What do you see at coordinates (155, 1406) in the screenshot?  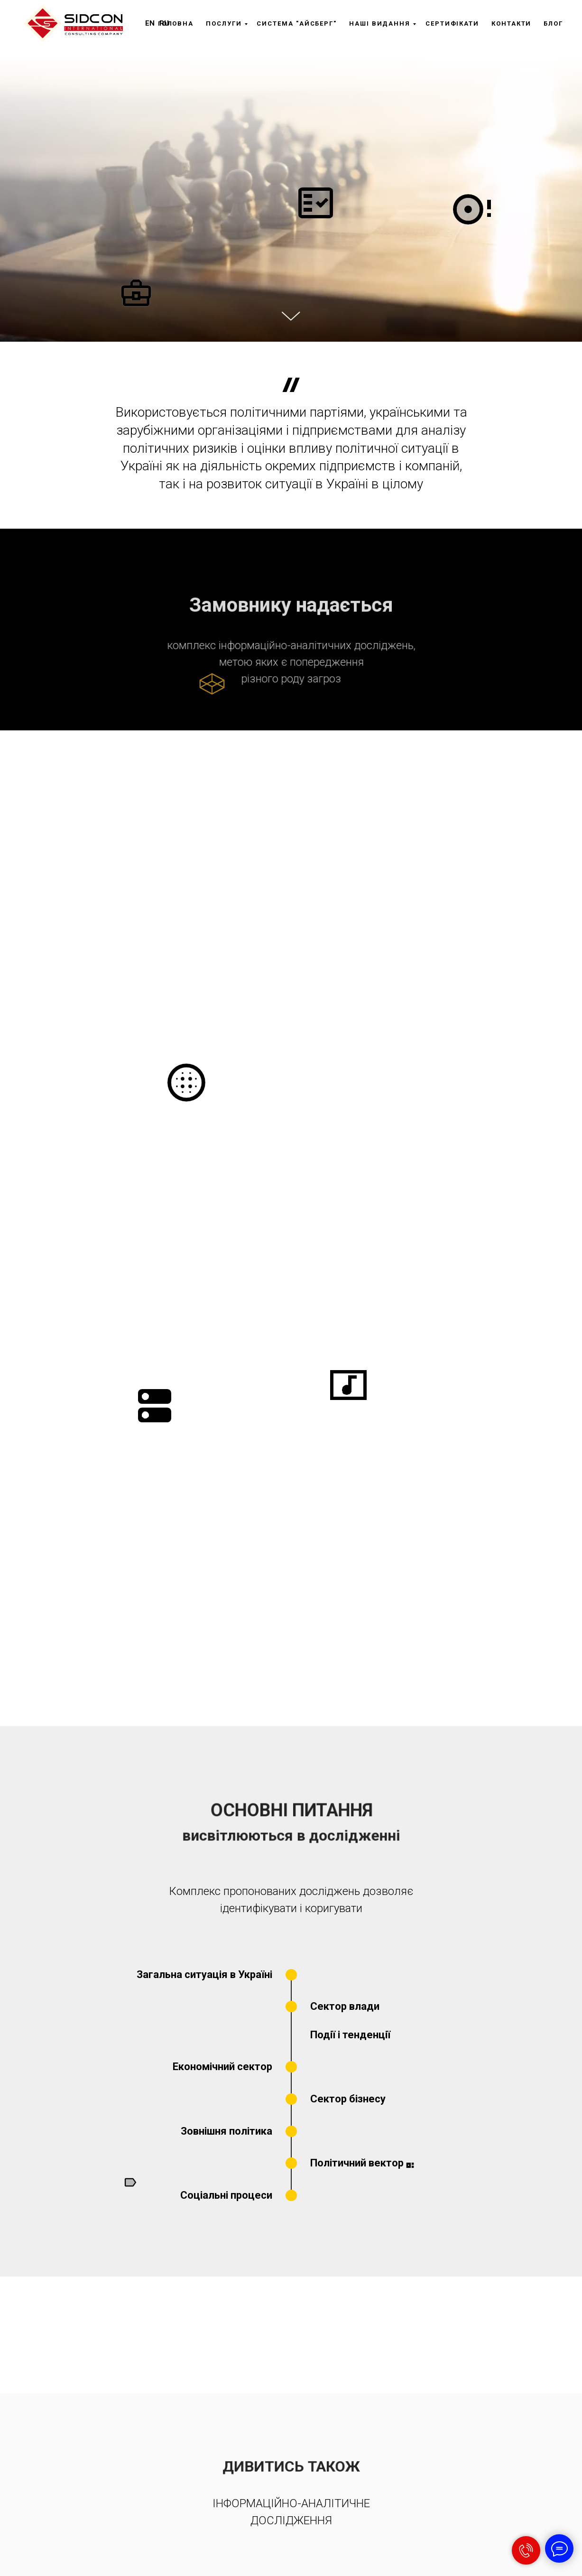 I see `access server or DNS settings` at bounding box center [155, 1406].